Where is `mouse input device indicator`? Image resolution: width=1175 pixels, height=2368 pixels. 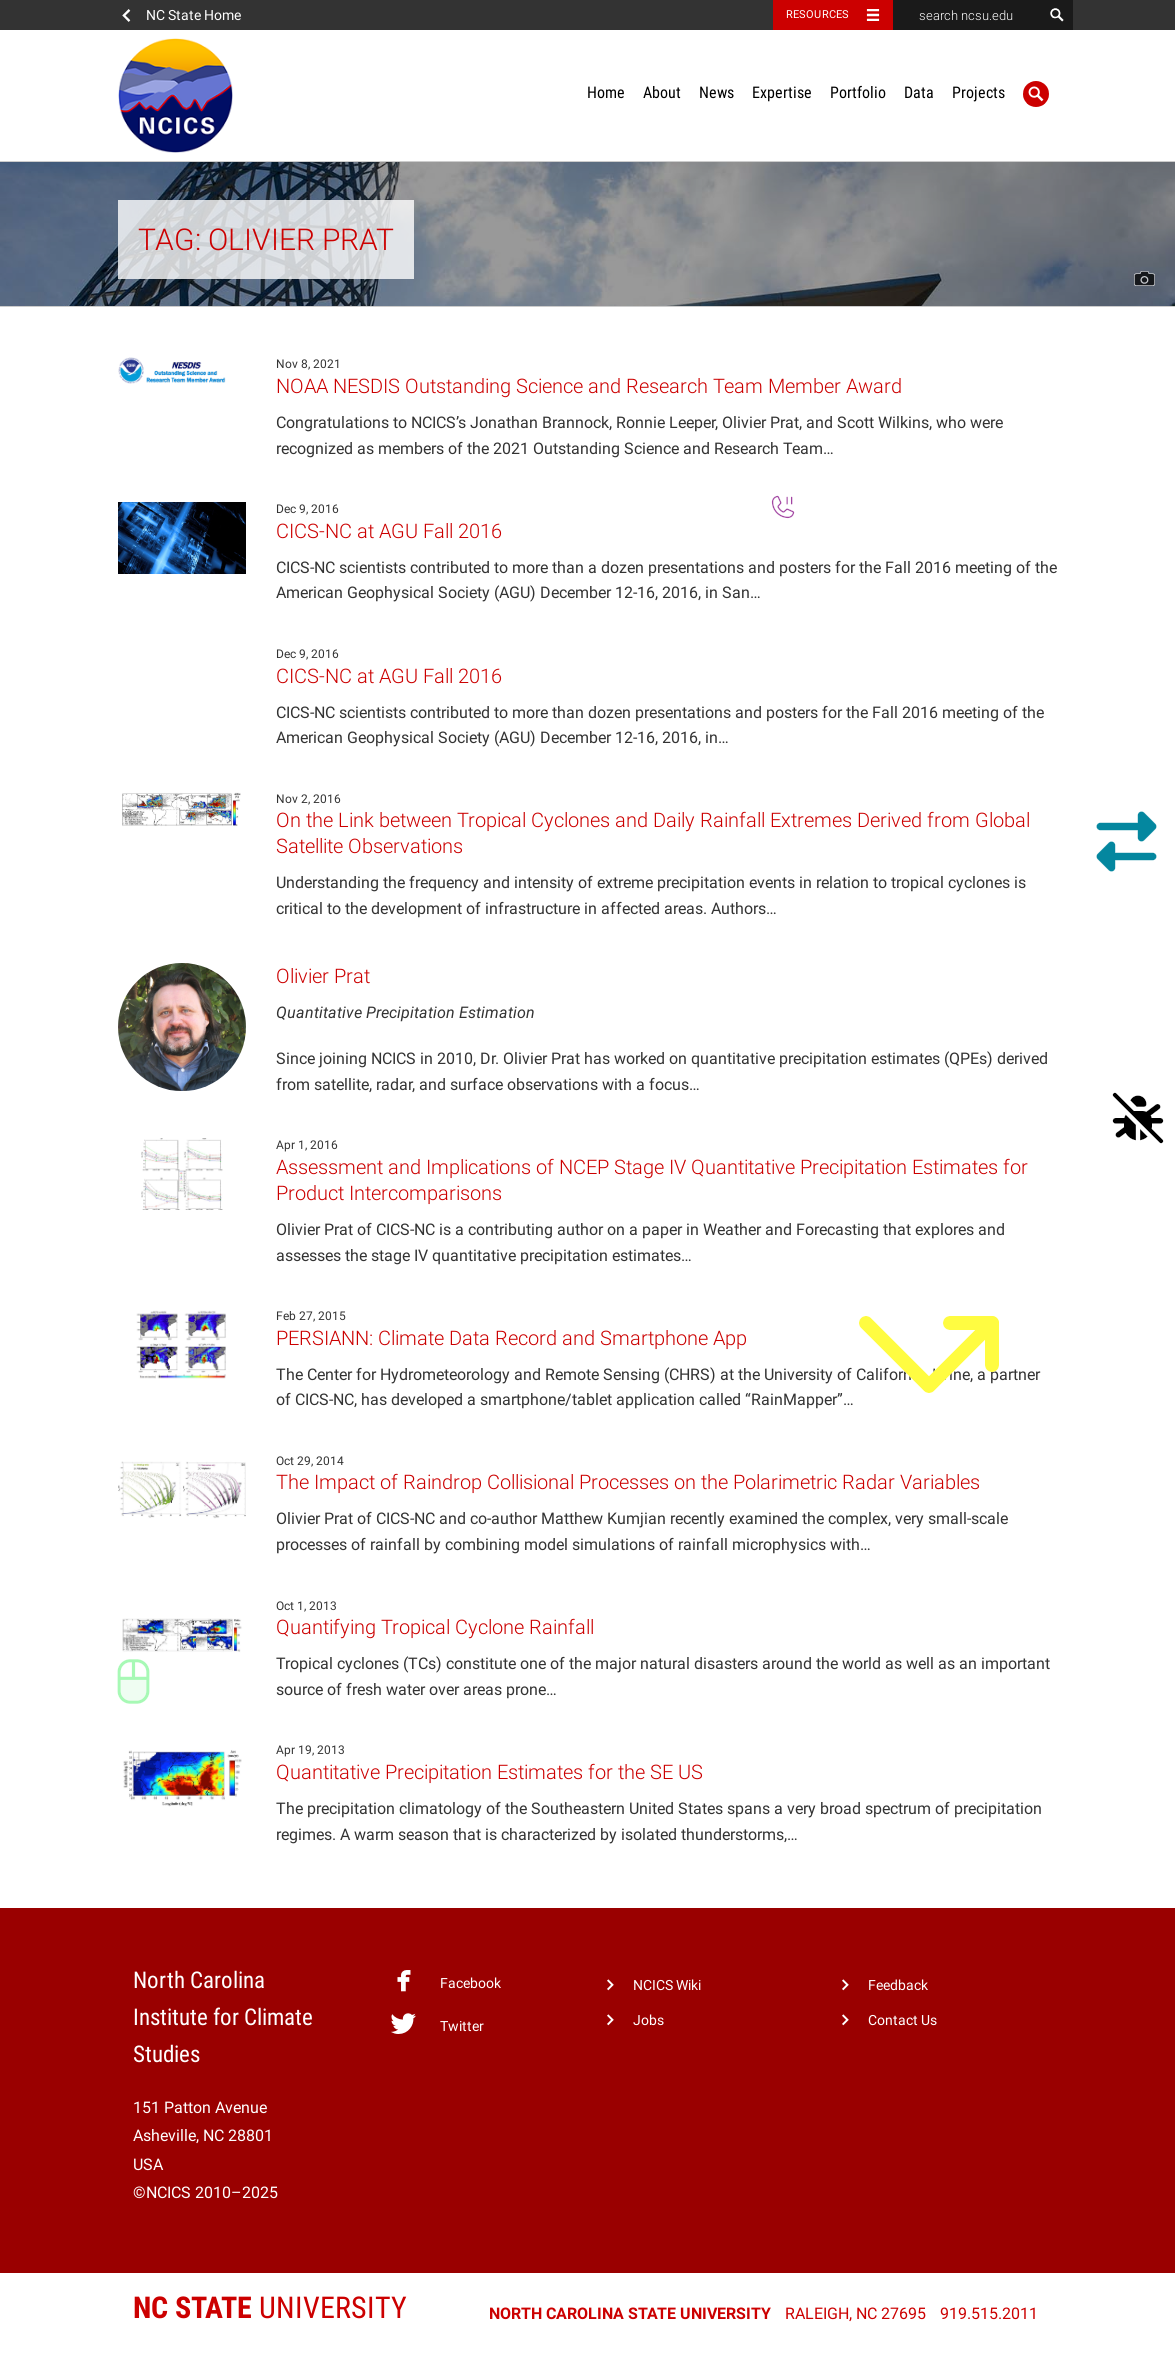
mouse input device indicator is located at coordinates (133, 1681).